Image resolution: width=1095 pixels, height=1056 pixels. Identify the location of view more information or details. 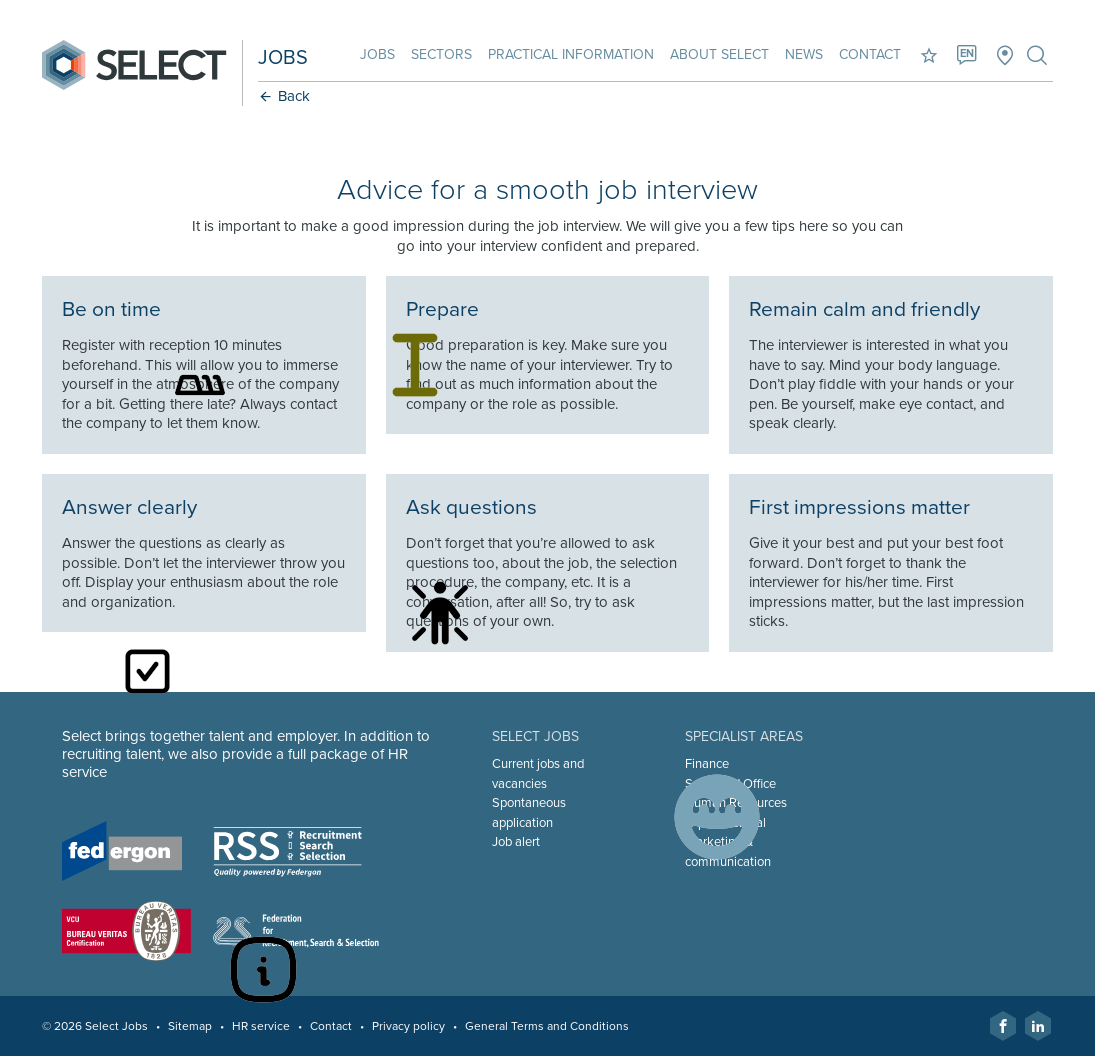
(263, 969).